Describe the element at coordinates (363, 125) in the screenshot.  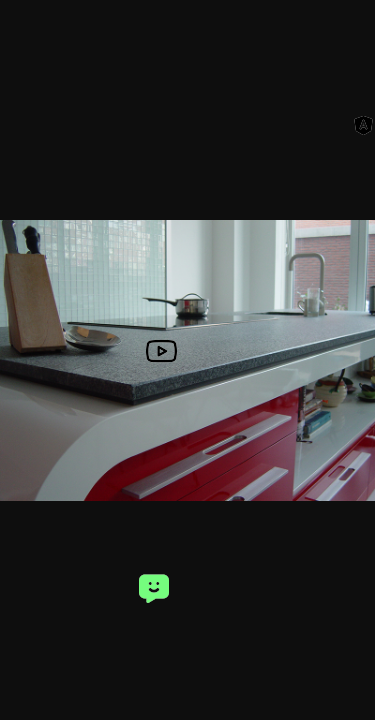
I see `angular framework logo` at that location.